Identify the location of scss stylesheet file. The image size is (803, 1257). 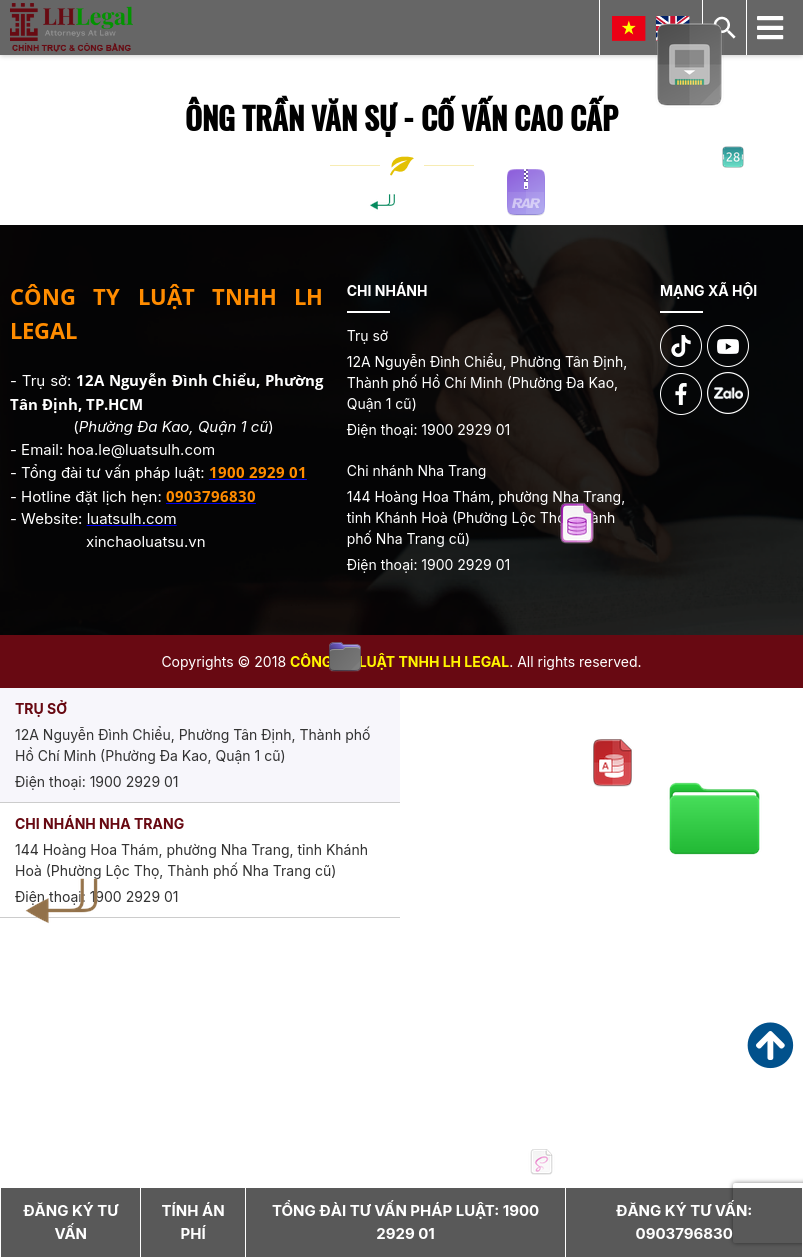
(541, 1161).